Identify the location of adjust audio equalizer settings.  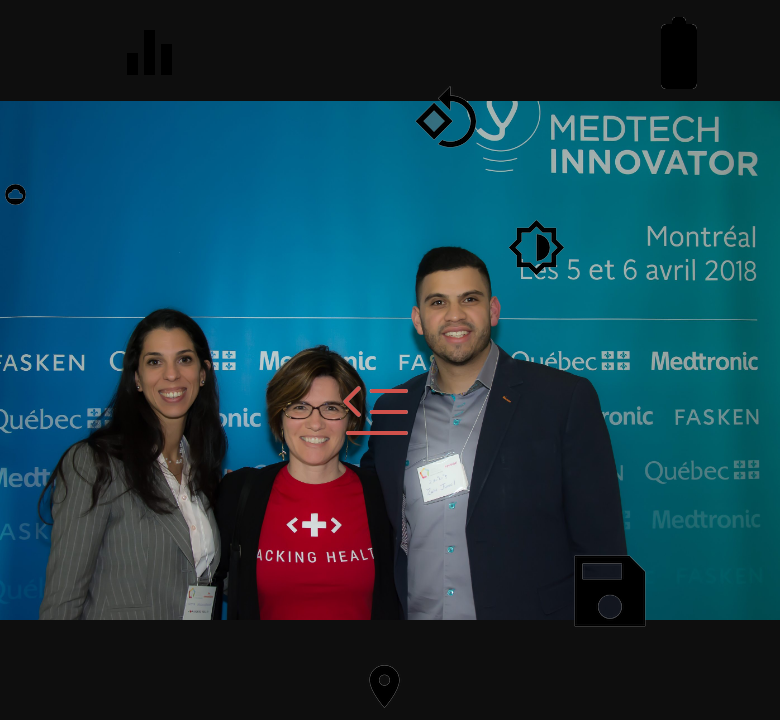
(149, 52).